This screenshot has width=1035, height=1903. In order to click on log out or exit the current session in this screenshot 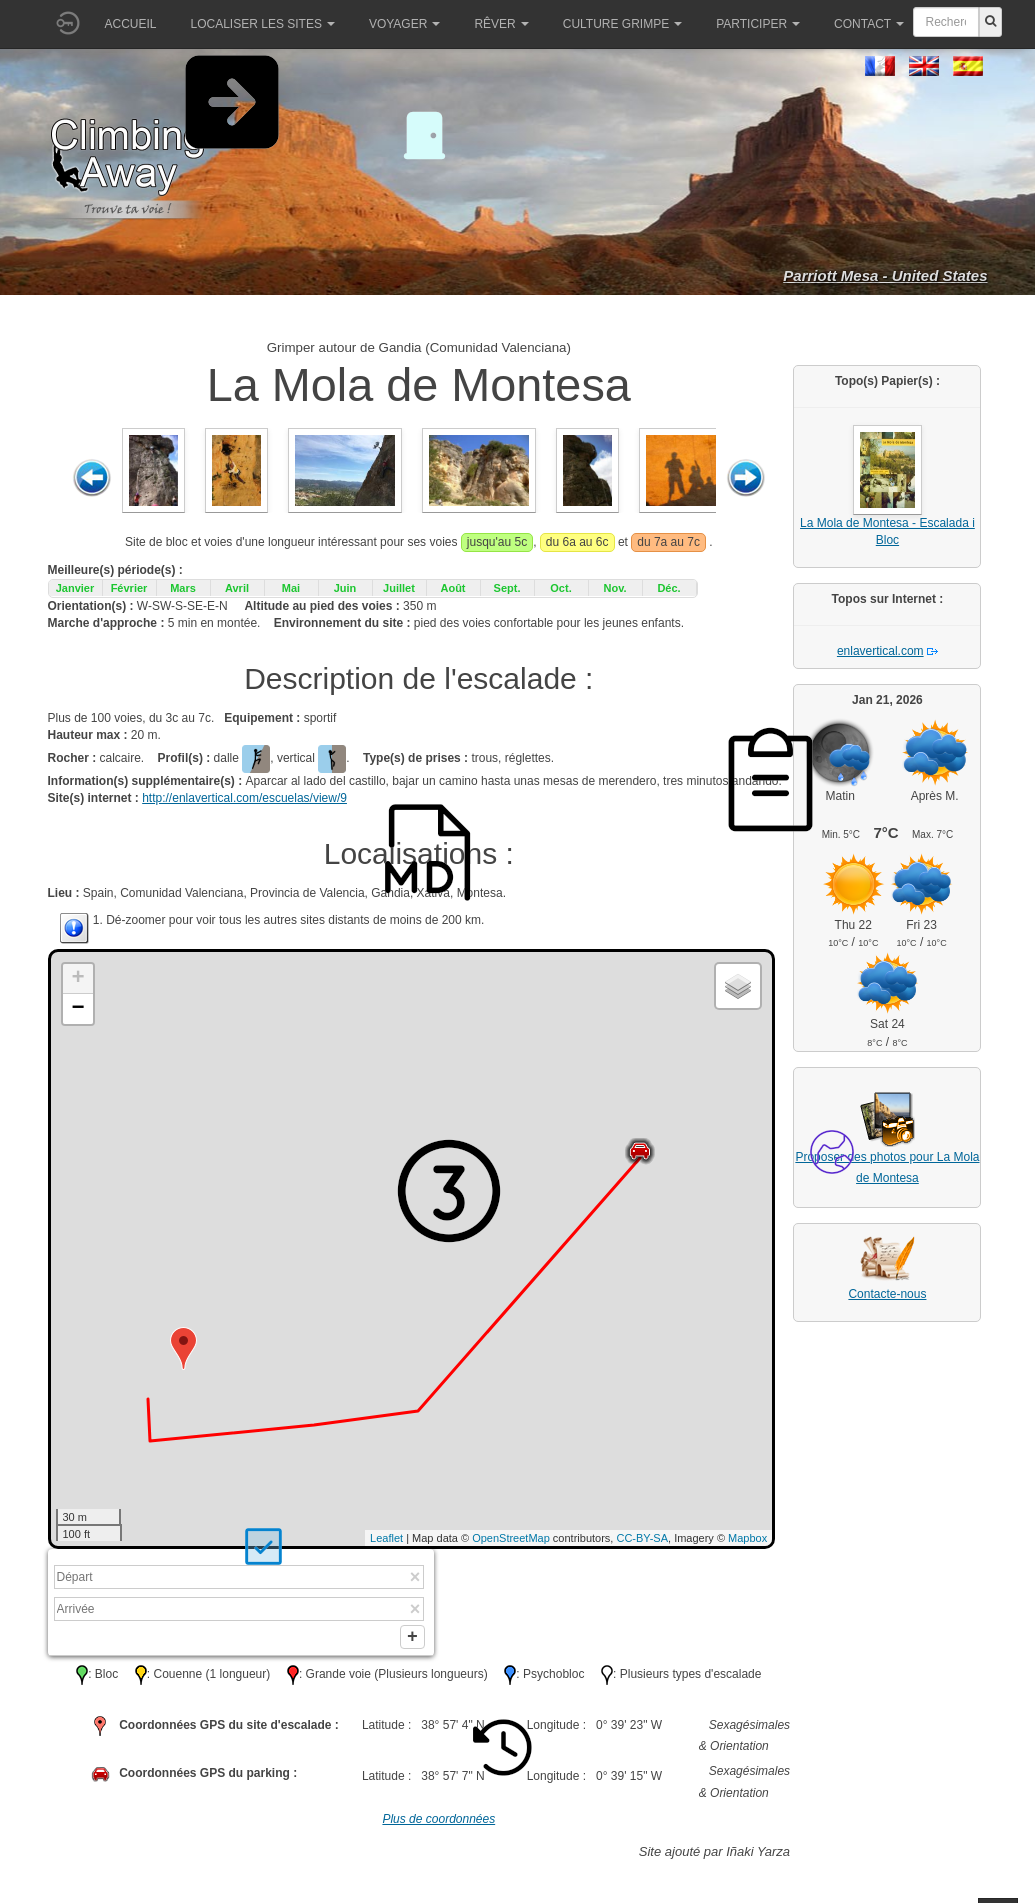, I will do `click(424, 135)`.